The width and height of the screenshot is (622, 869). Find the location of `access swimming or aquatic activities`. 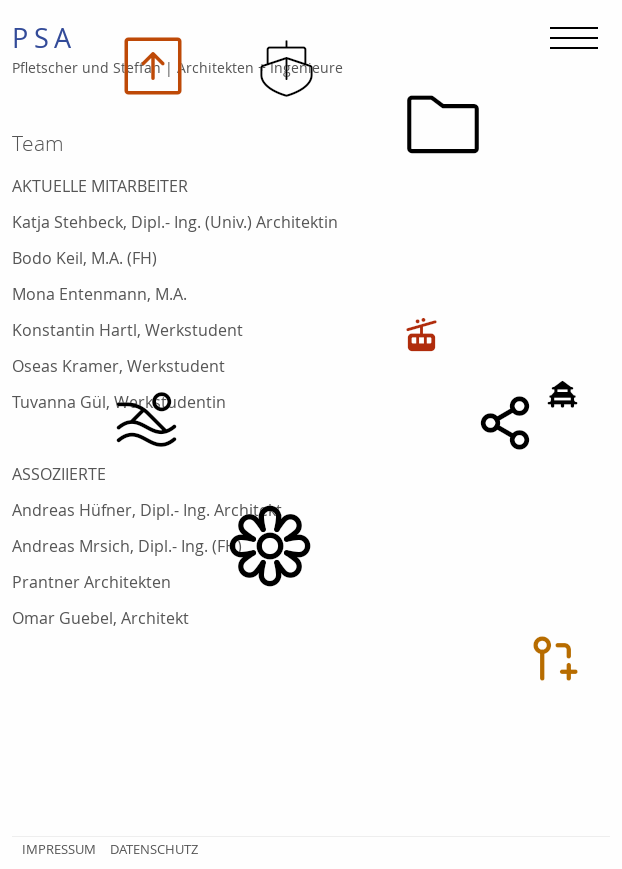

access swimming or aquatic activities is located at coordinates (146, 419).